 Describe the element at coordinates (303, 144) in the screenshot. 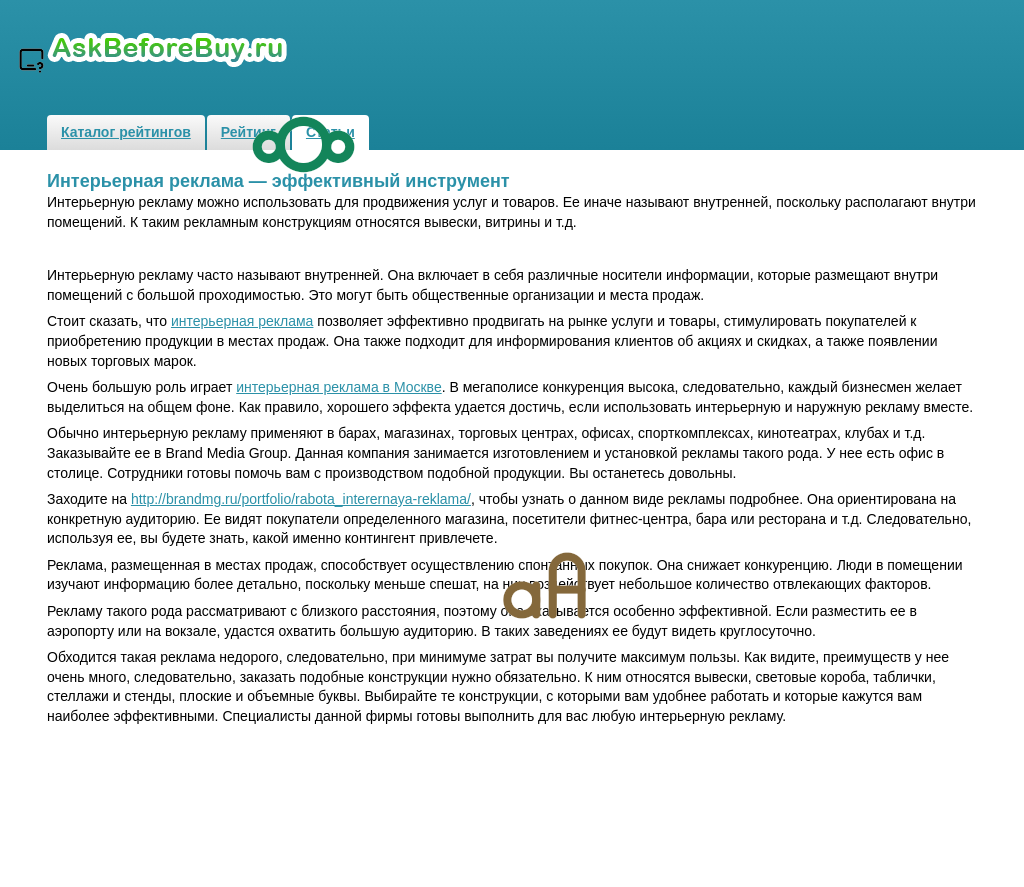

I see `open nextcloud app` at that location.